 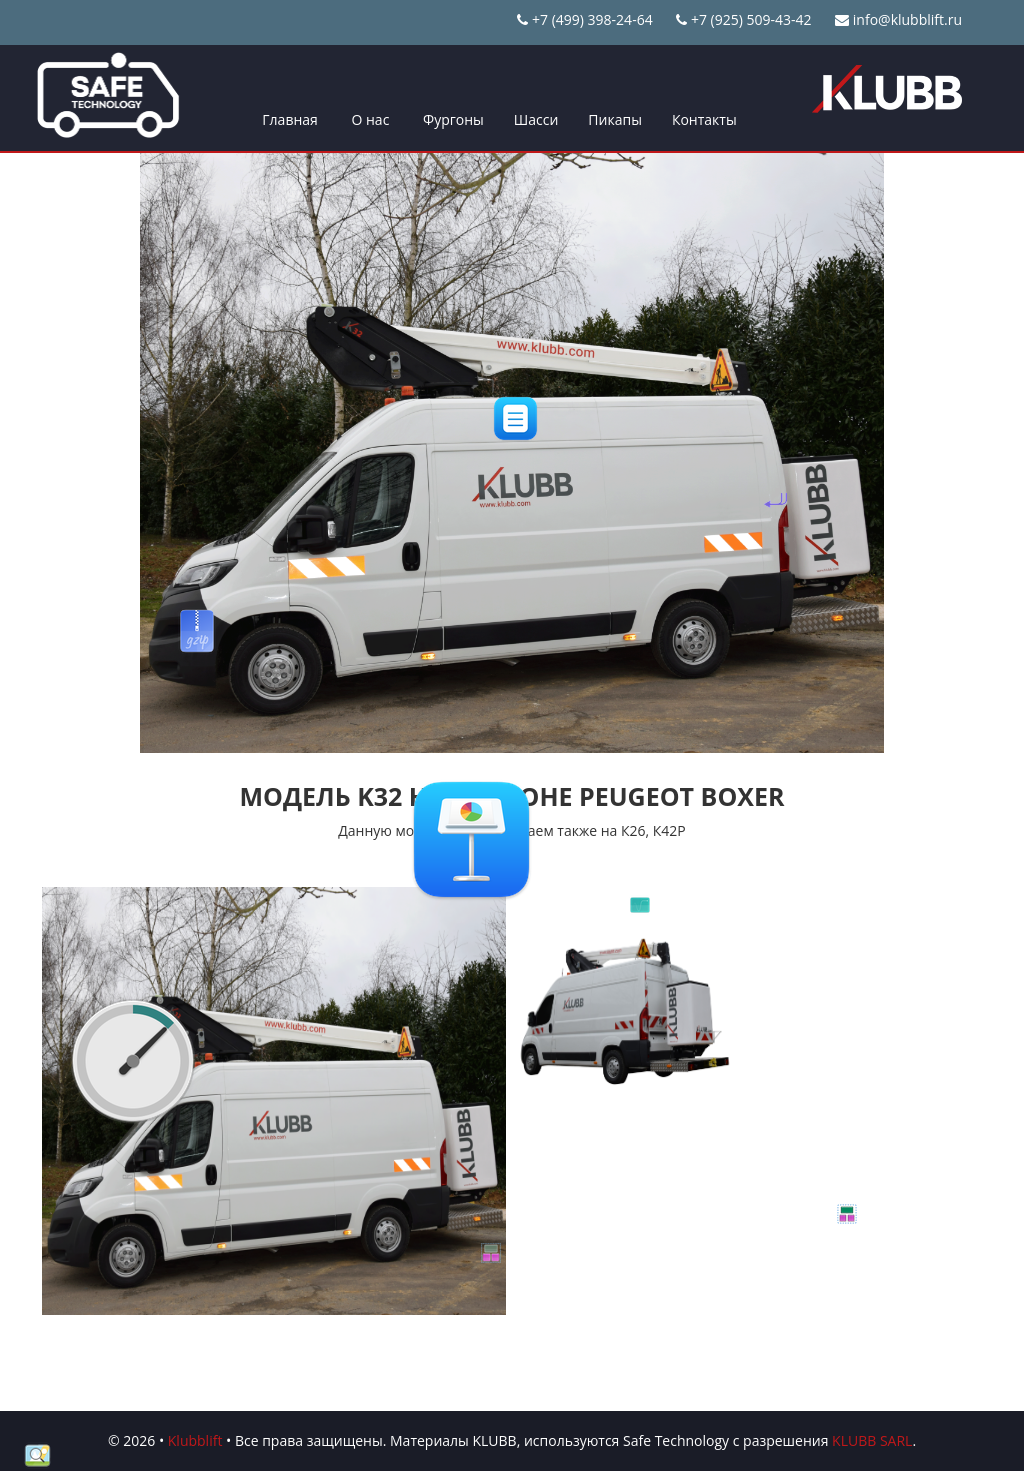 I want to click on open Apple Keynote presentation app, so click(x=471, y=839).